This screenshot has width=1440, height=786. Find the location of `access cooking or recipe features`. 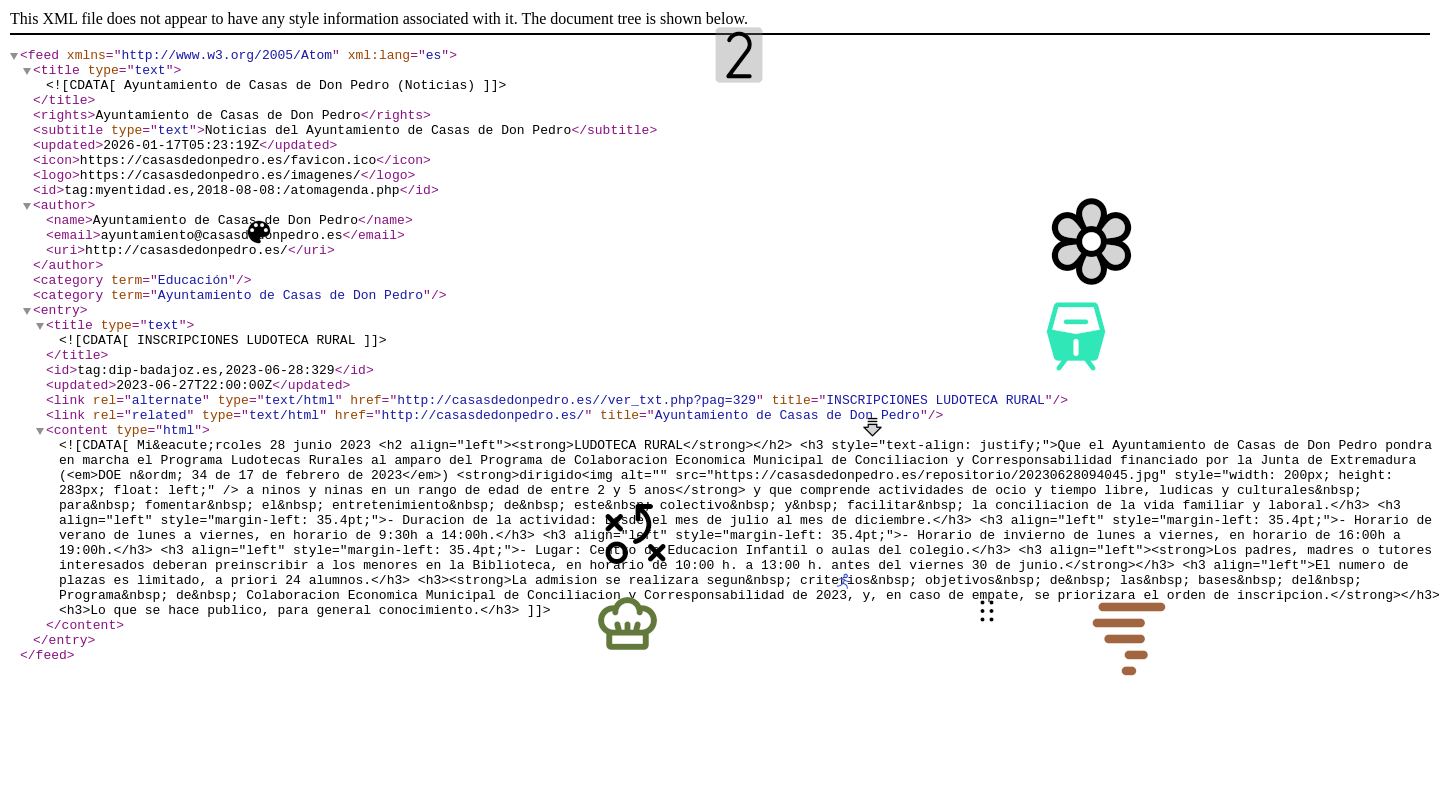

access cooking or recipe features is located at coordinates (627, 624).